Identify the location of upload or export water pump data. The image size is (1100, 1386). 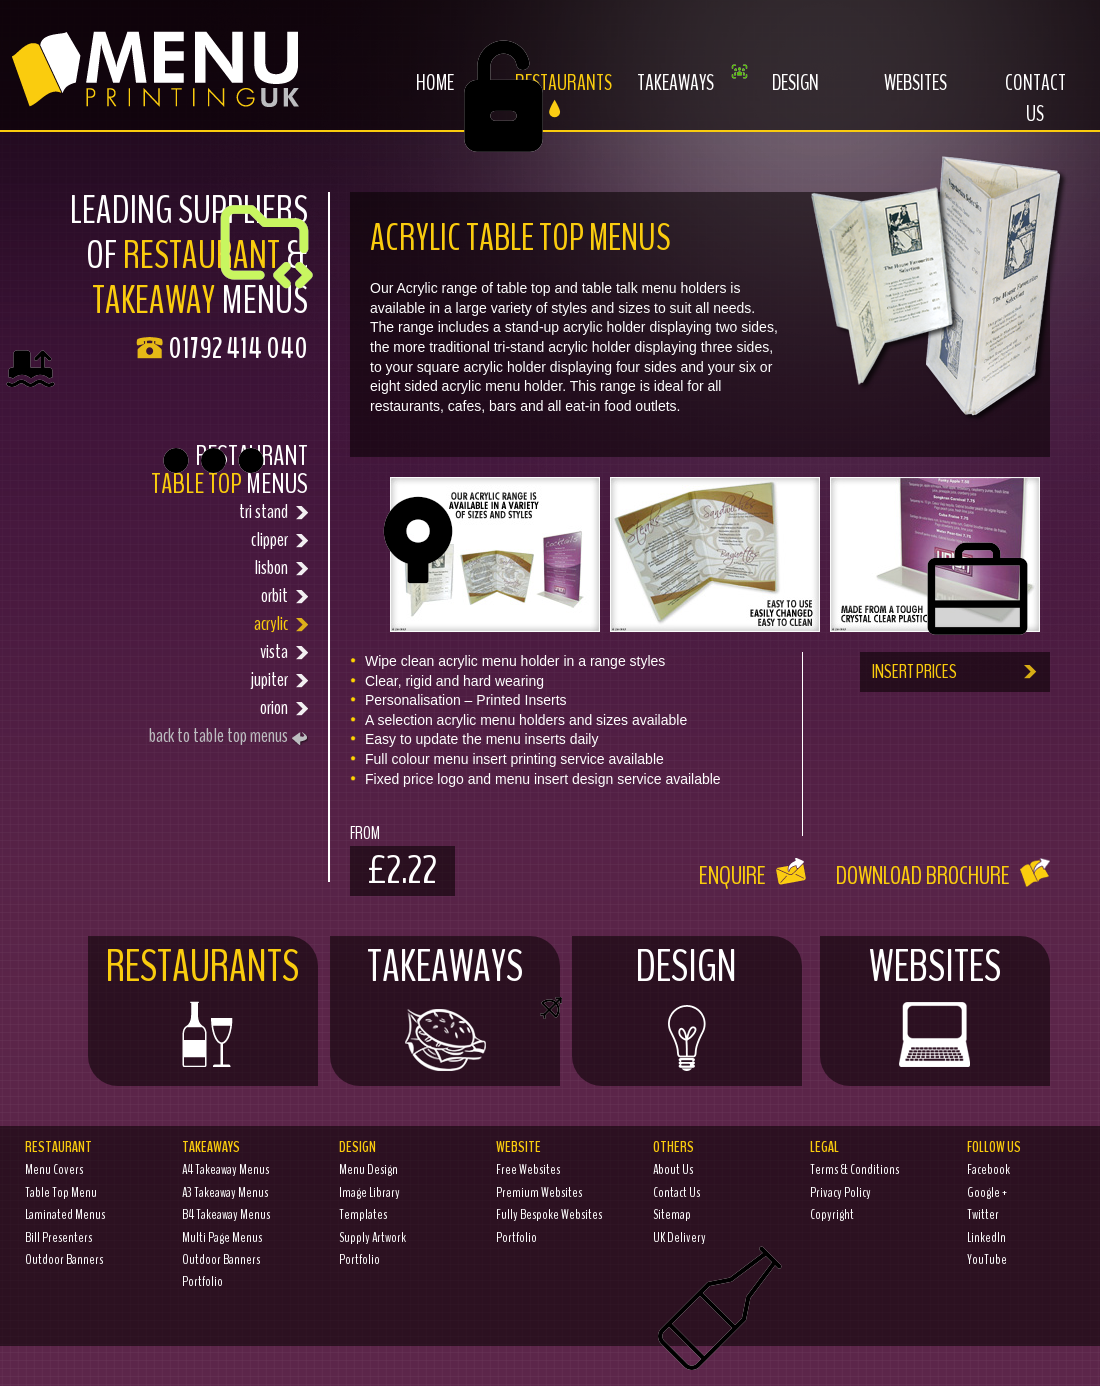
(30, 367).